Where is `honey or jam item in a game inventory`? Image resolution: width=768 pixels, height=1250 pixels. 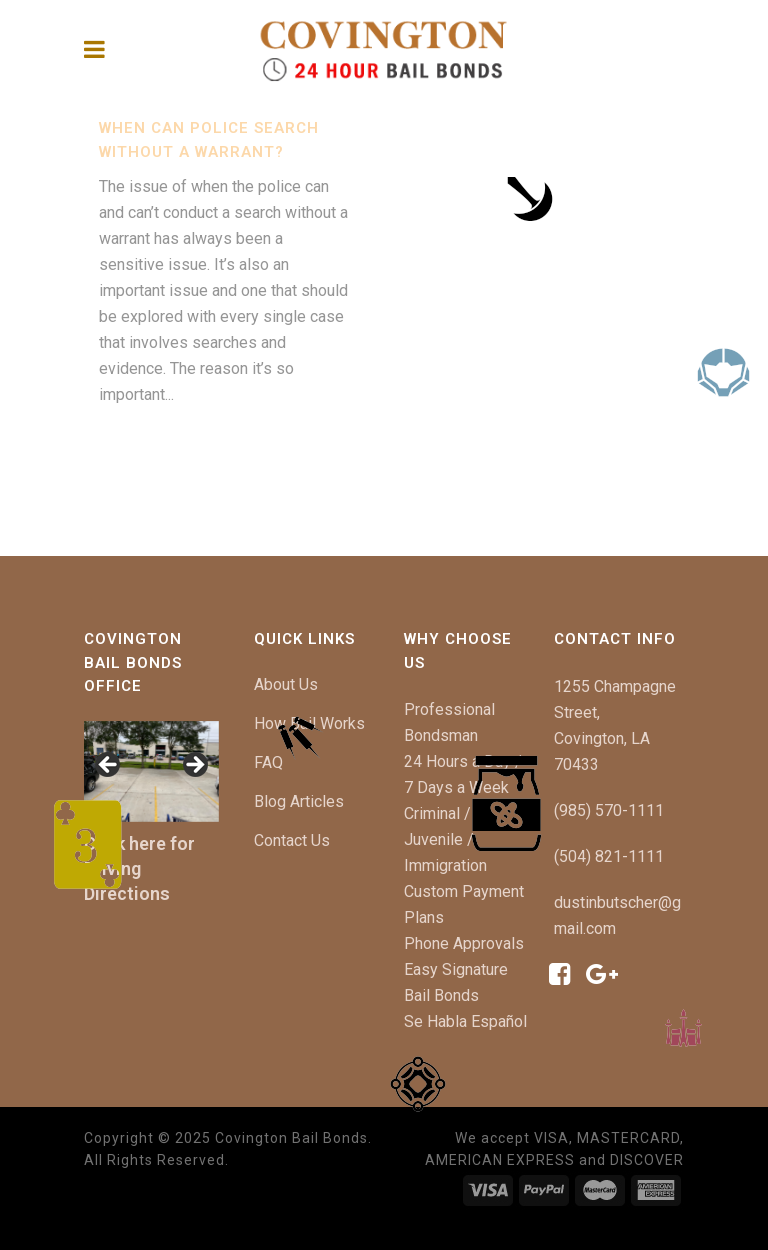
honey or jam item in a game inventory is located at coordinates (506, 803).